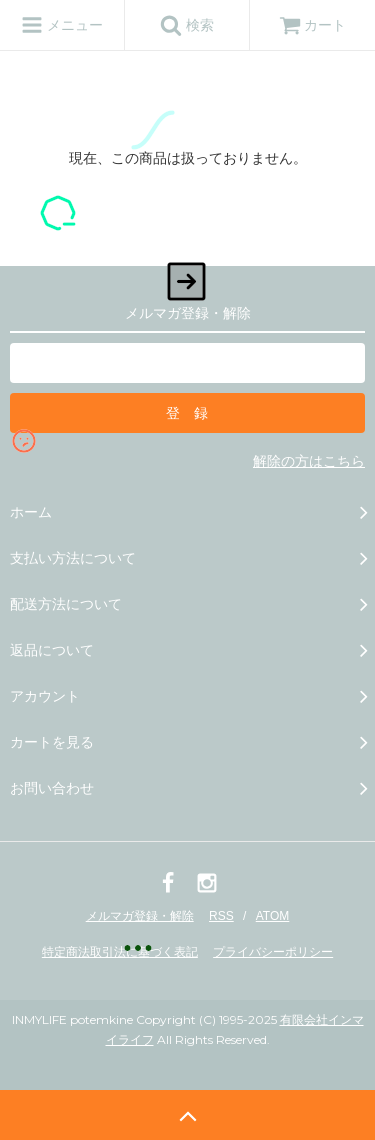 This screenshot has height=1140, width=375. I want to click on apply ease-in-out animation timing, so click(153, 130).